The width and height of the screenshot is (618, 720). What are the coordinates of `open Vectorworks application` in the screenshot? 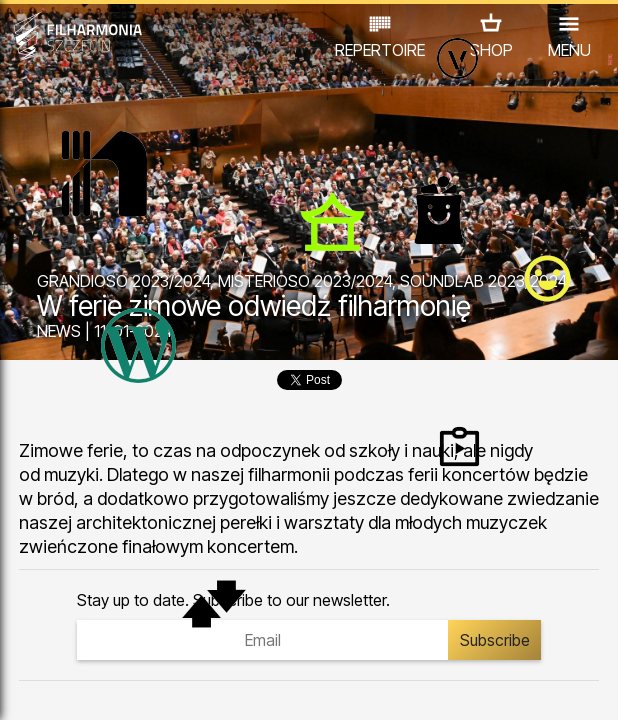 It's located at (457, 58).